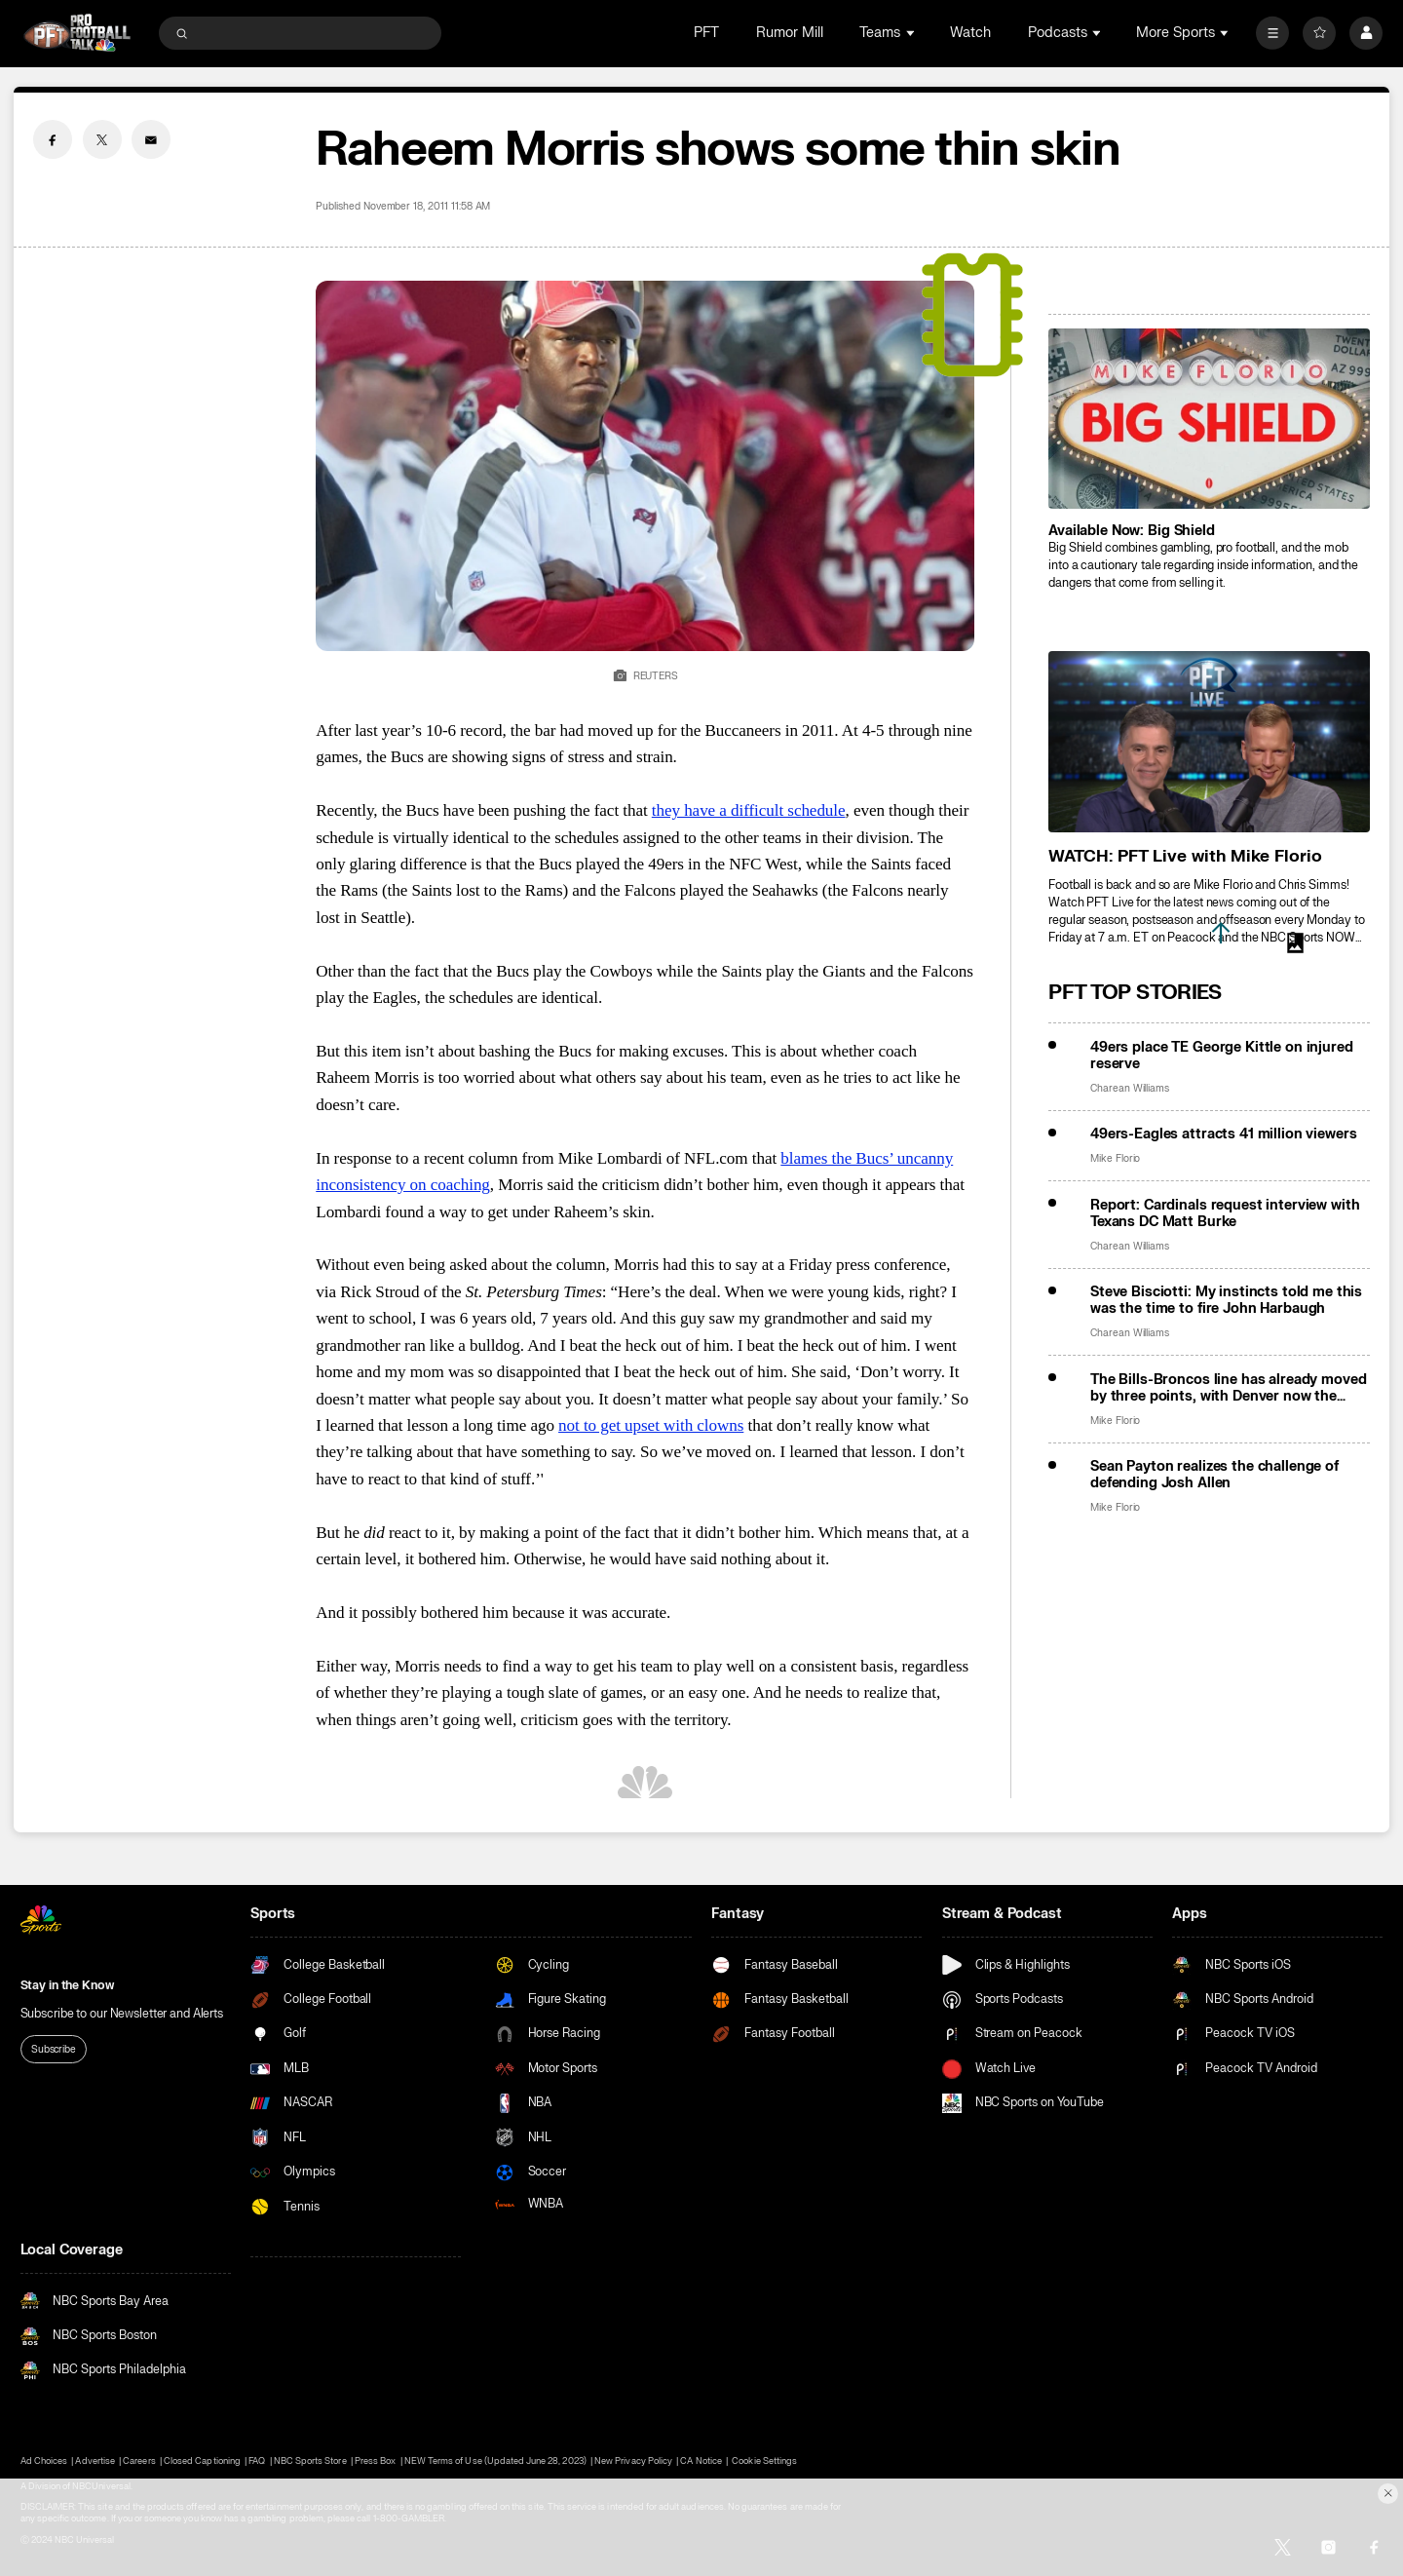  I want to click on view photo album, so click(1295, 942).